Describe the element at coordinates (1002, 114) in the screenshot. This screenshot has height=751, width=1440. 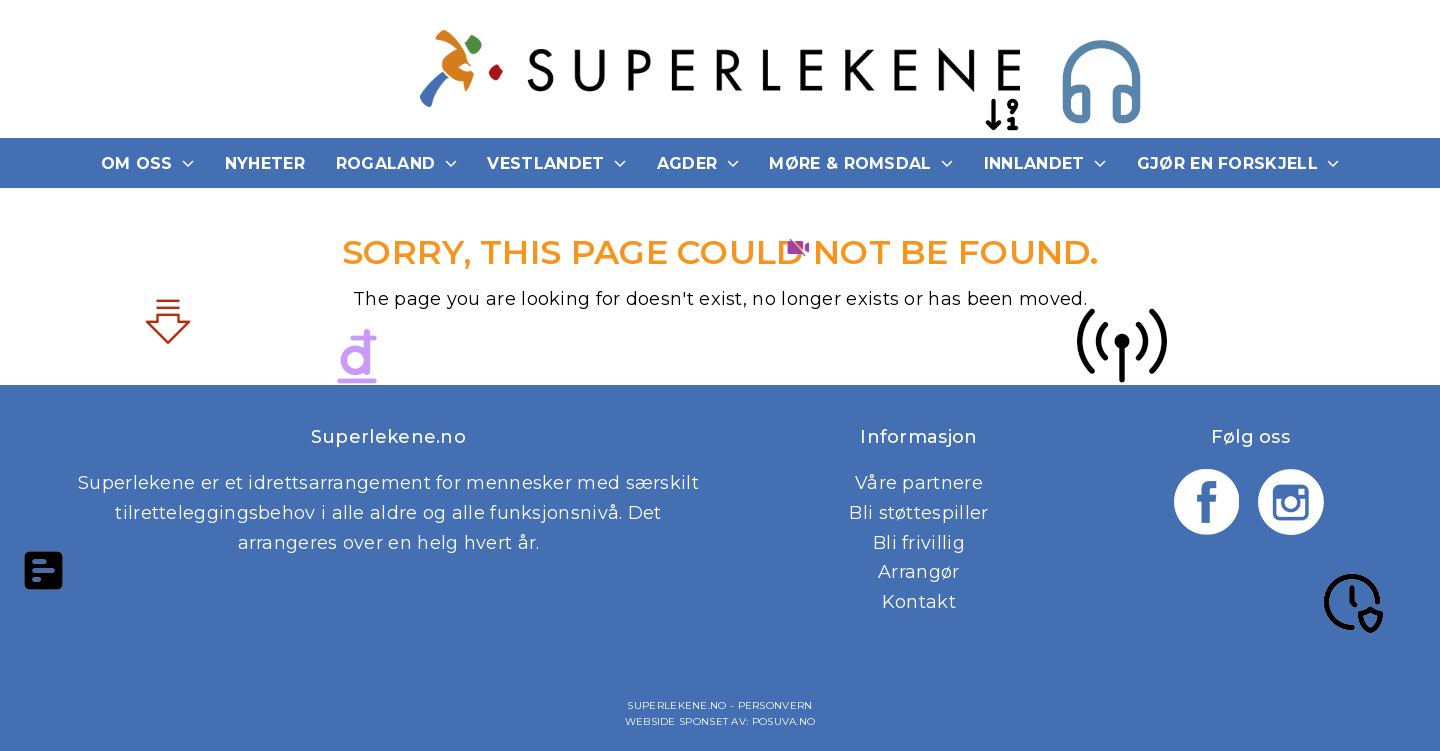
I see `sort items in descending numerical order (9 to 1)` at that location.